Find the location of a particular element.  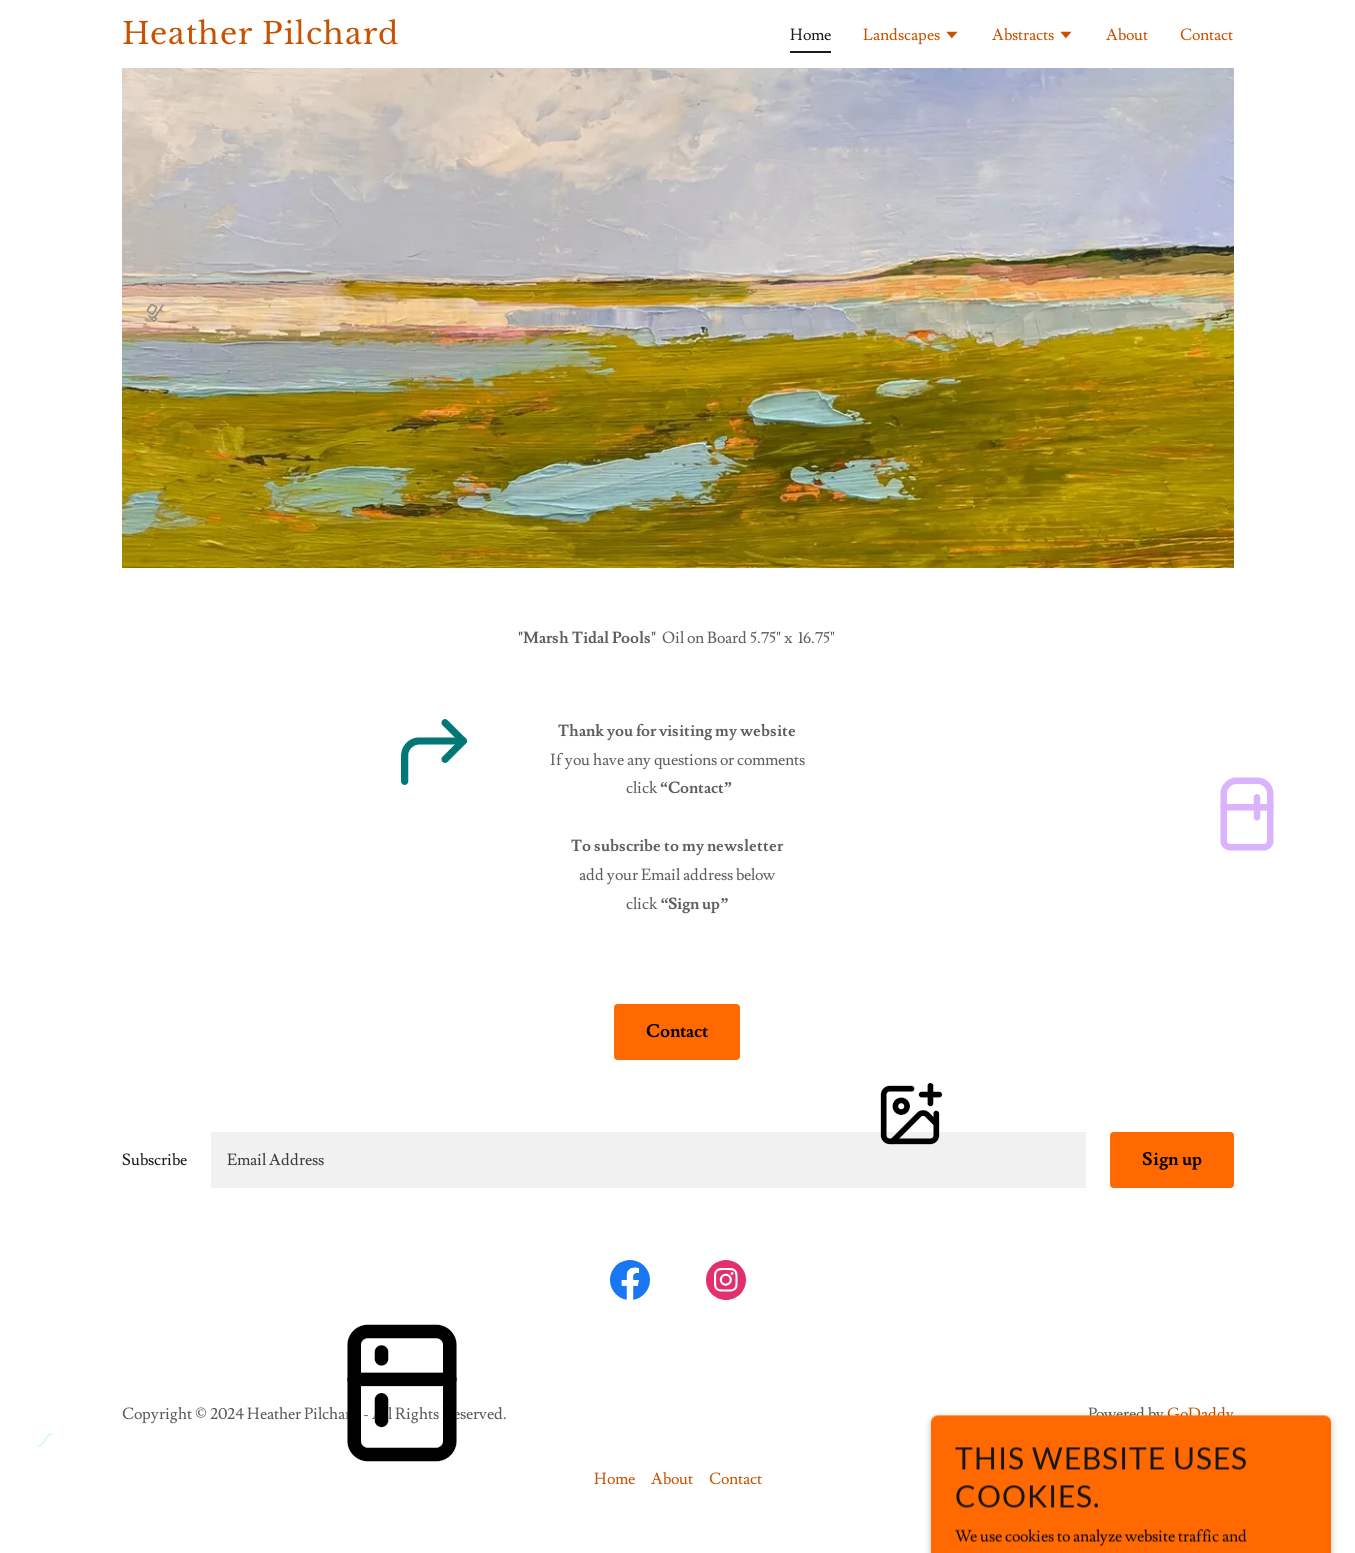

forward or share content is located at coordinates (434, 752).